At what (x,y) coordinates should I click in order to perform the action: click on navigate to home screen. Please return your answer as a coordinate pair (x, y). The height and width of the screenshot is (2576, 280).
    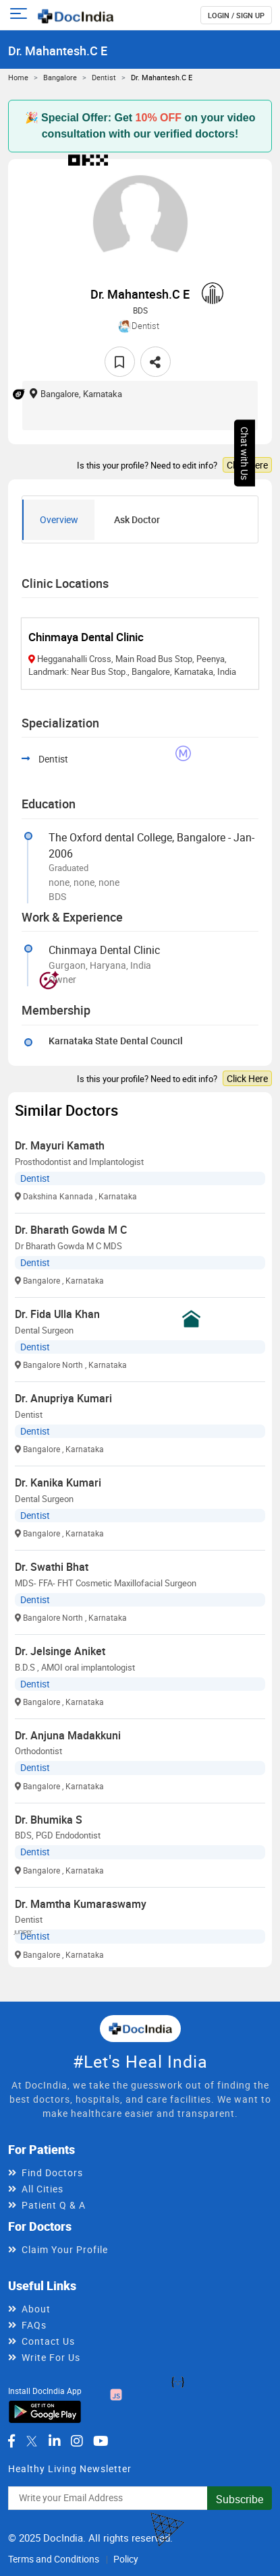
    Looking at the image, I should click on (191, 1319).